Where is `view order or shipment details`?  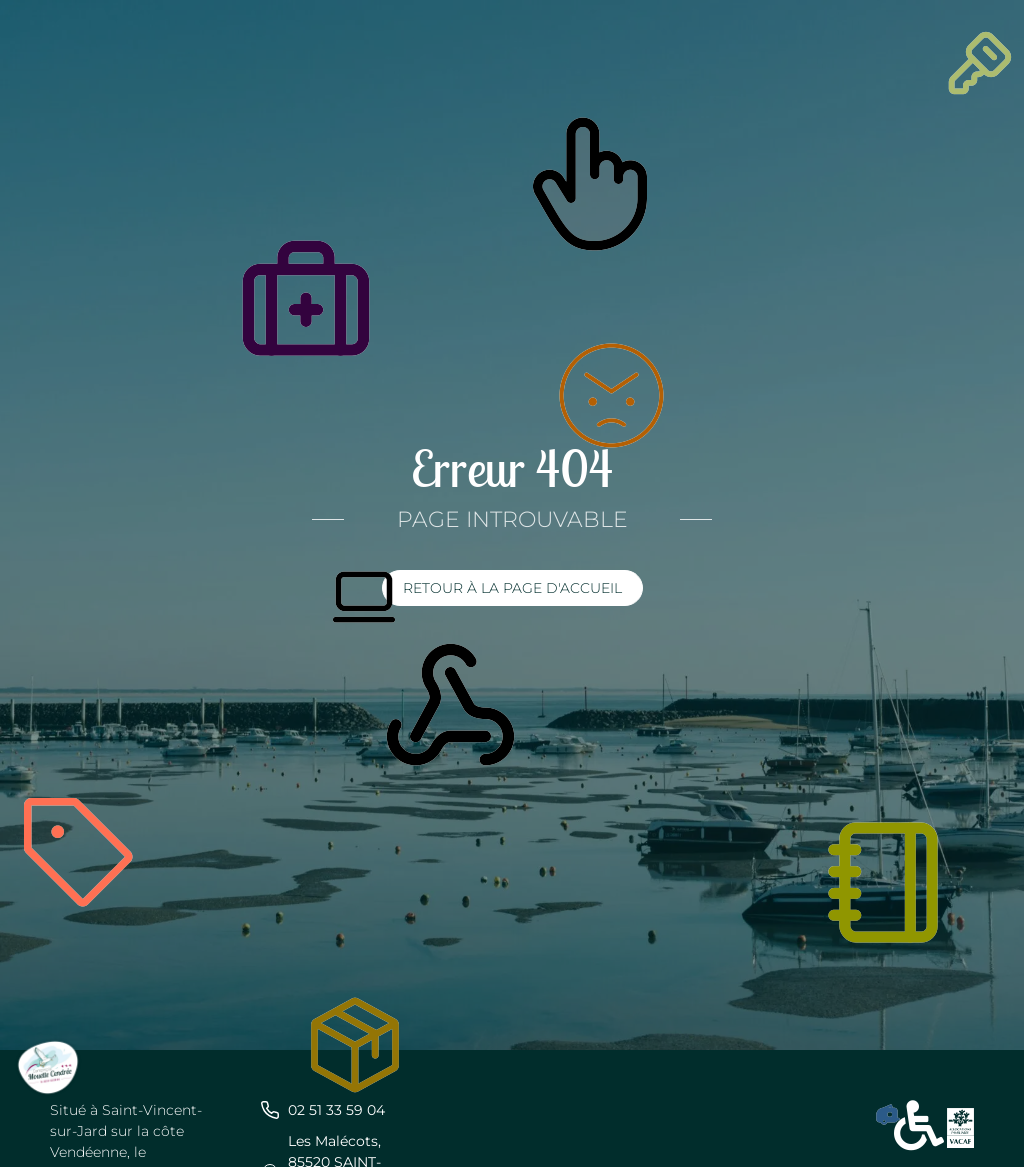 view order or shipment details is located at coordinates (355, 1045).